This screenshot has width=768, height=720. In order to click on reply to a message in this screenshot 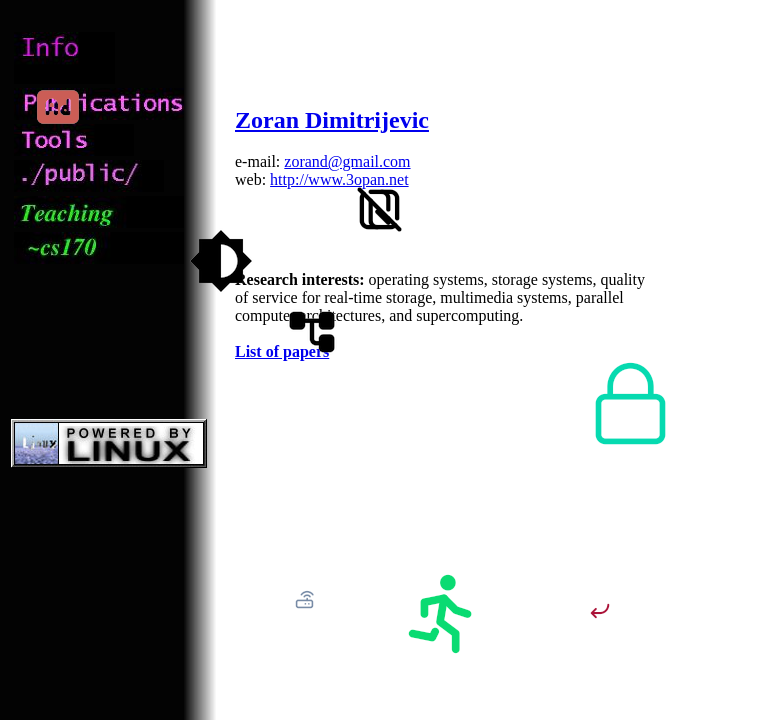, I will do `click(600, 611)`.